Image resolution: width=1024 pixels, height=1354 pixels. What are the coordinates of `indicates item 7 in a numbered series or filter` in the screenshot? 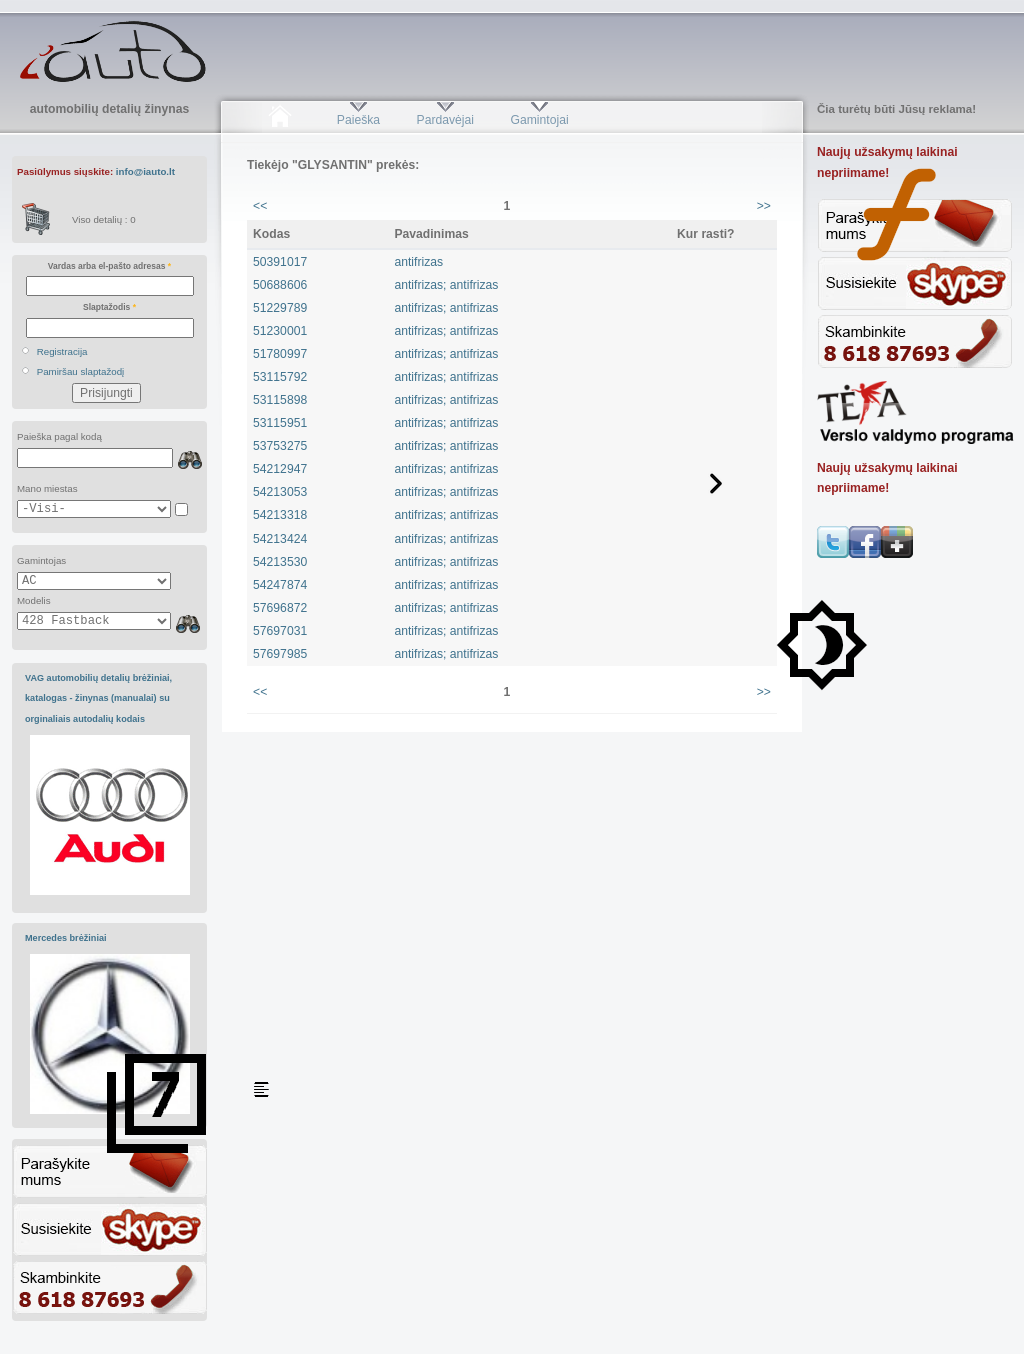 It's located at (156, 1103).